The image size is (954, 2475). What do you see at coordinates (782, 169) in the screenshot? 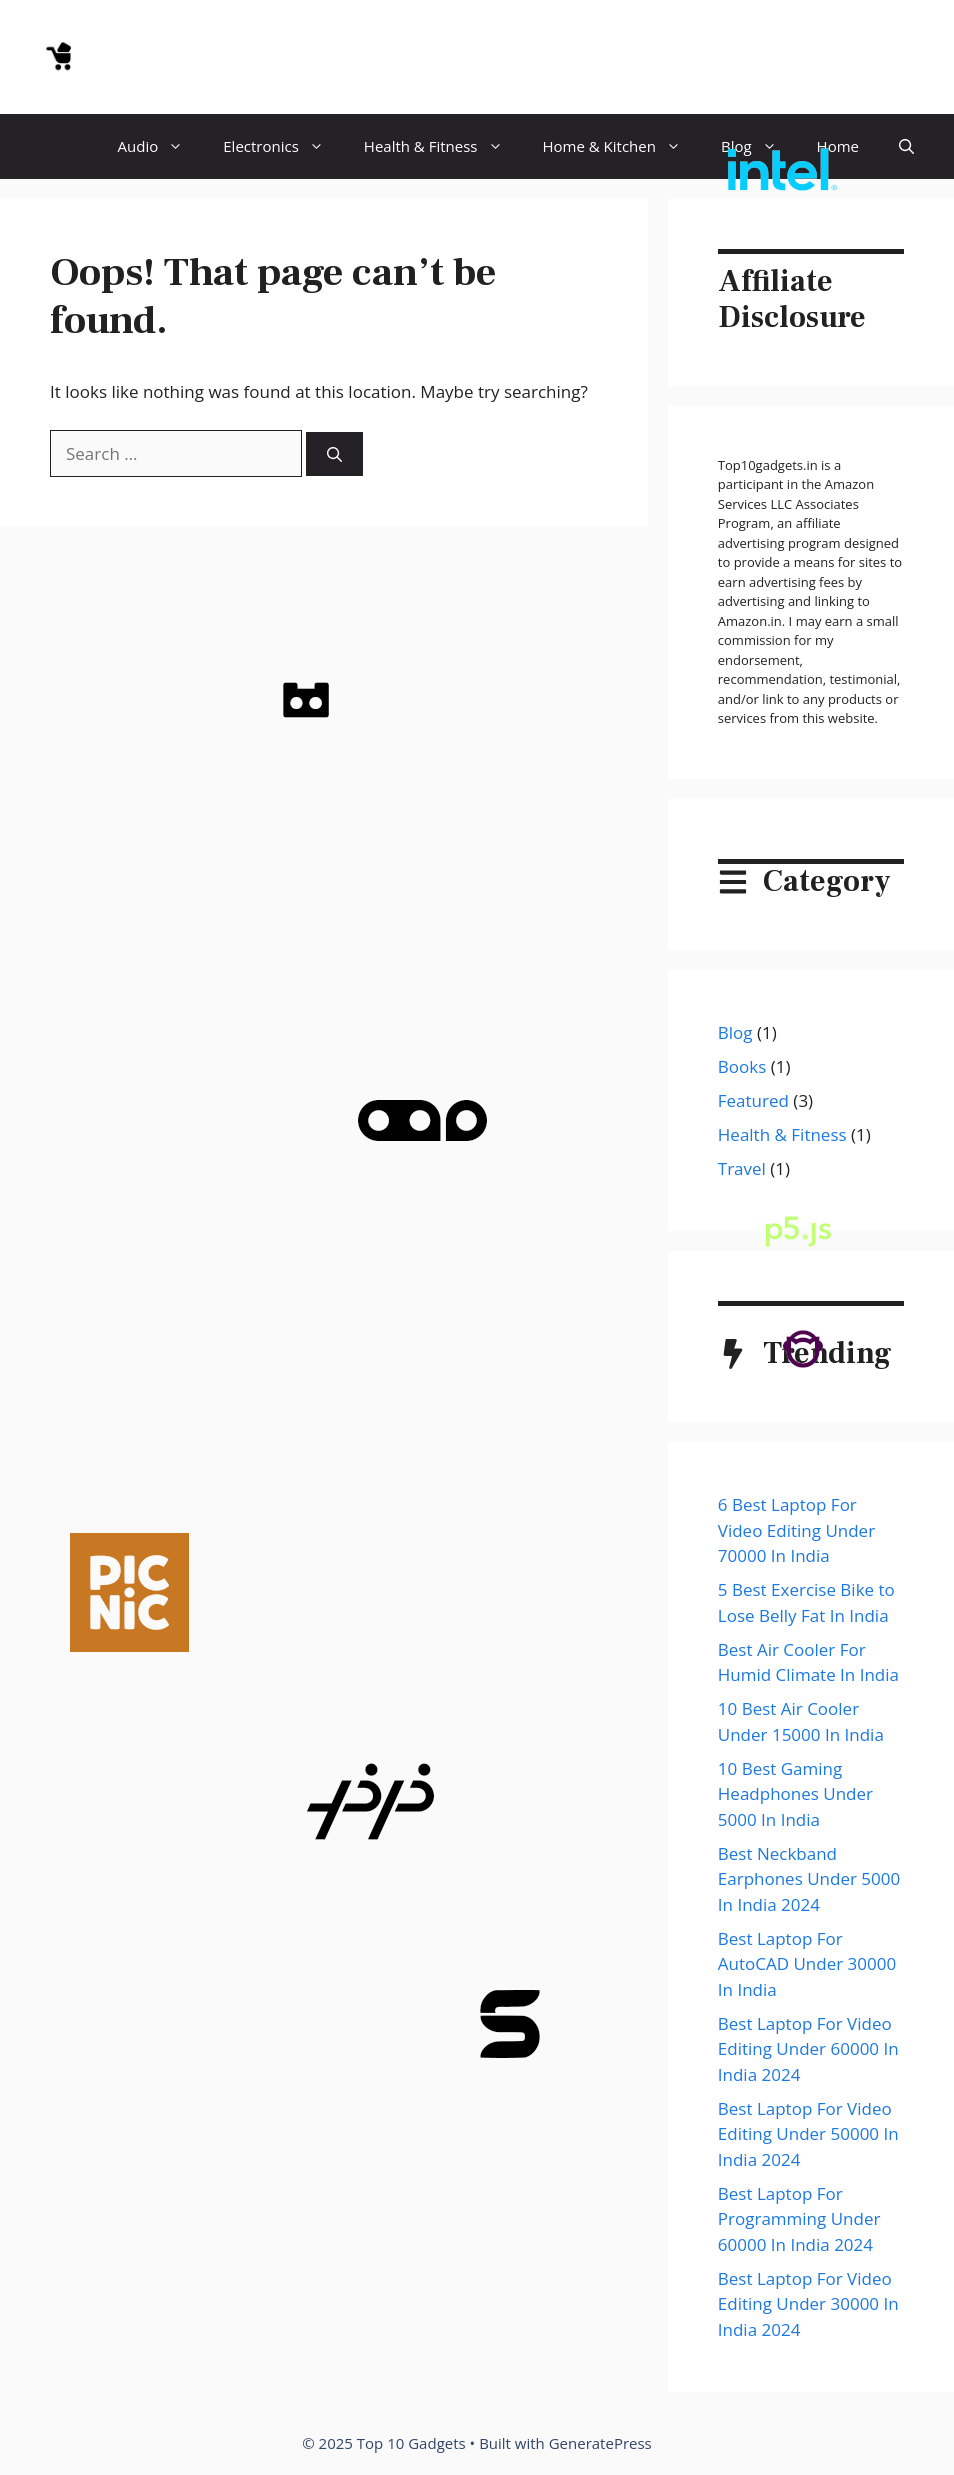
I see `Intel corporation brand logo` at bounding box center [782, 169].